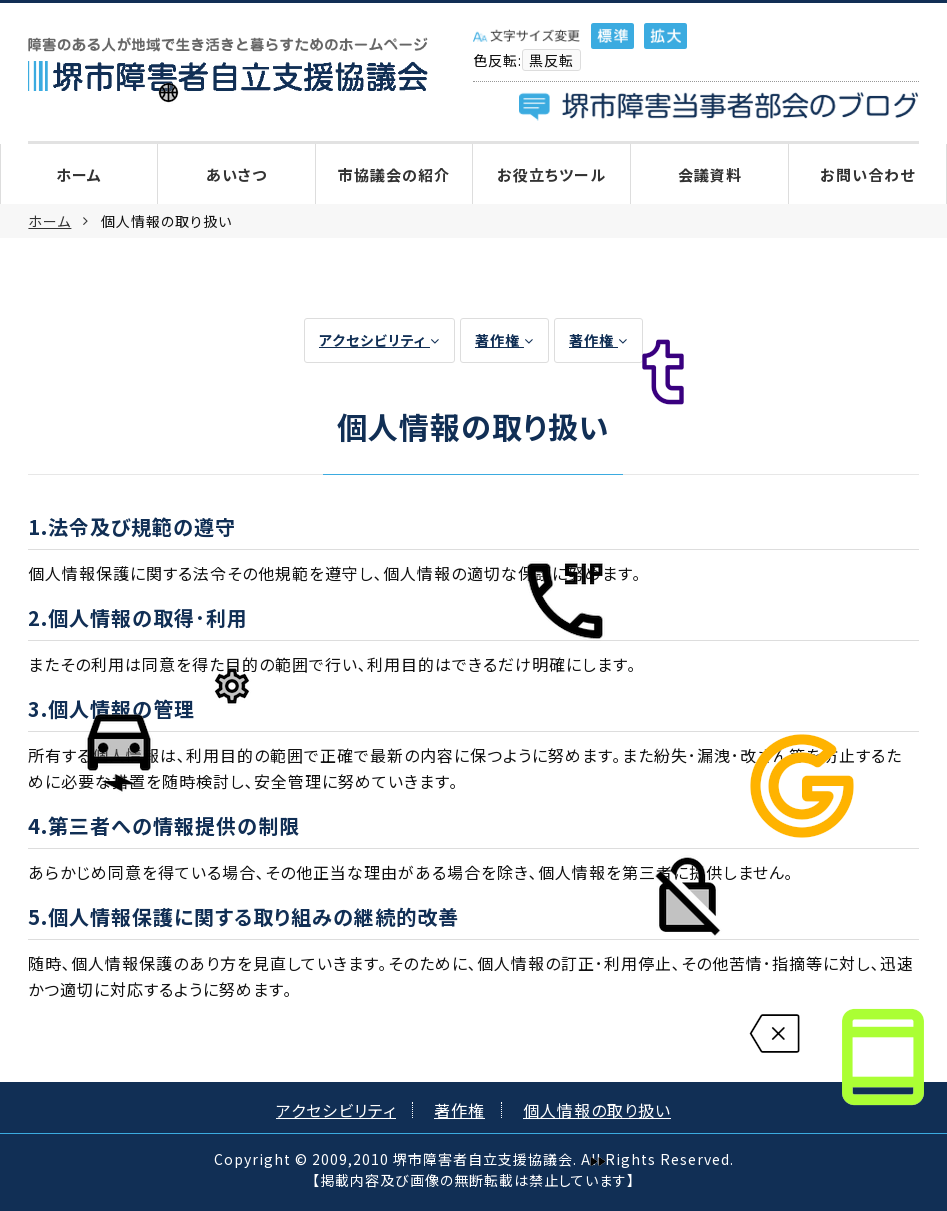 The image size is (947, 1211). What do you see at coordinates (168, 92) in the screenshot?
I see `access basketball or sports content` at bounding box center [168, 92].